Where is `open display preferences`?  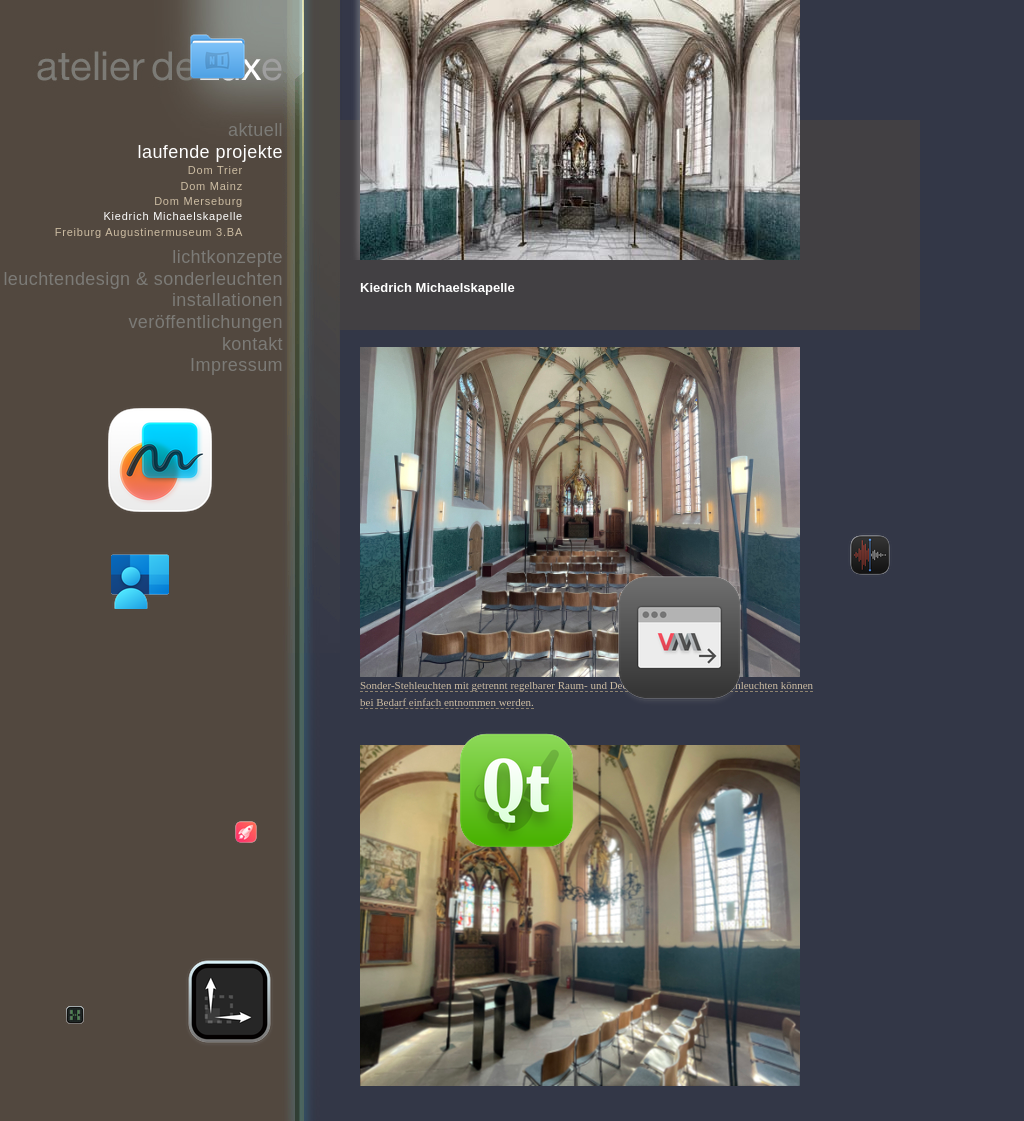
open display preferences is located at coordinates (229, 1001).